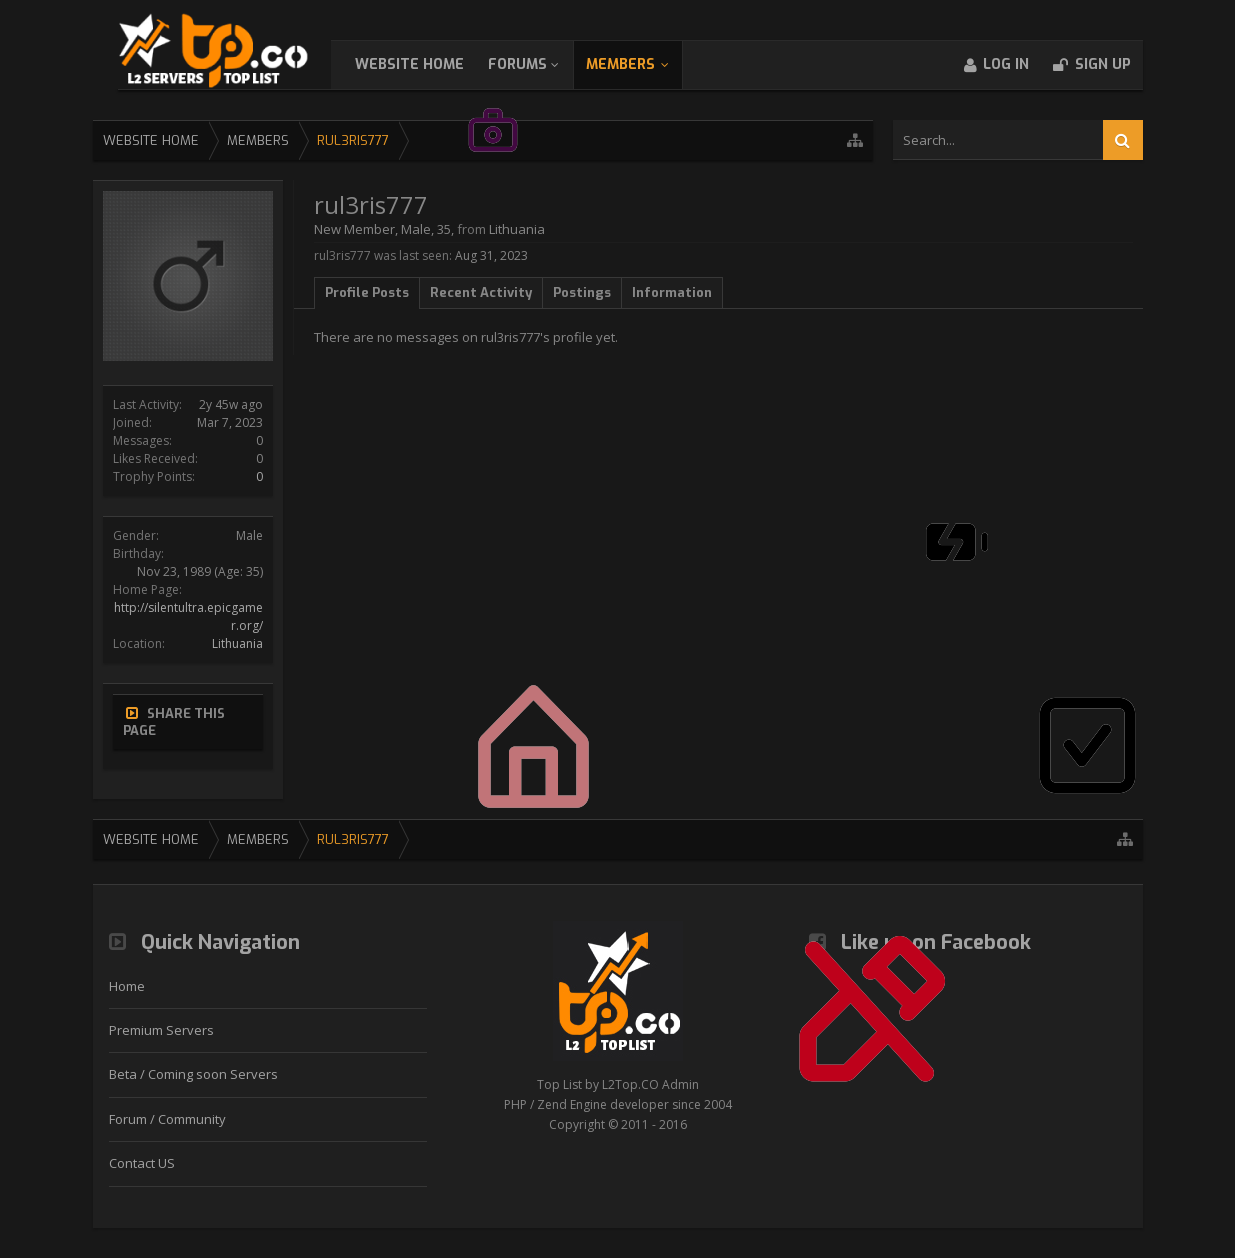  I want to click on select or check an item in a list, so click(1087, 745).